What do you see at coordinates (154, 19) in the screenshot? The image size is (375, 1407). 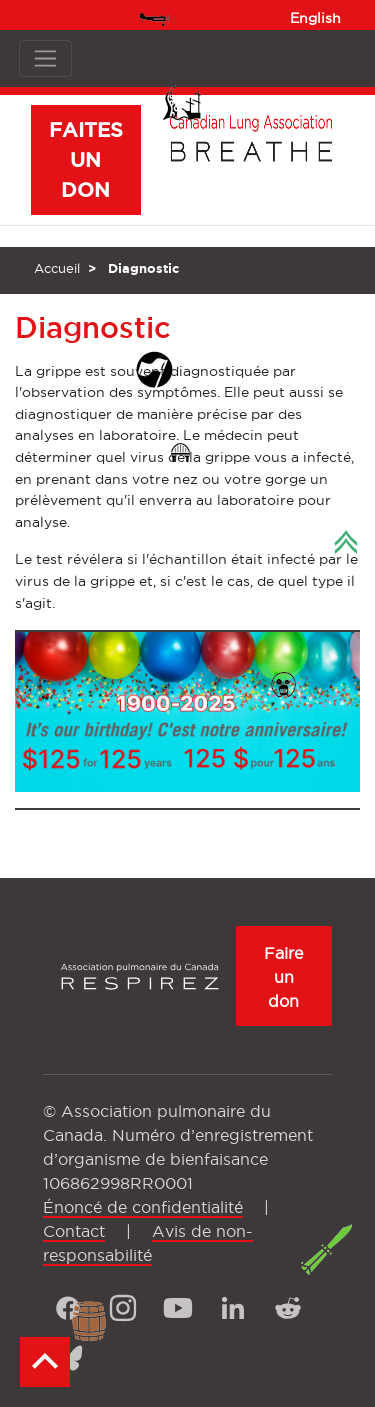 I see `enable airplane mode` at bounding box center [154, 19].